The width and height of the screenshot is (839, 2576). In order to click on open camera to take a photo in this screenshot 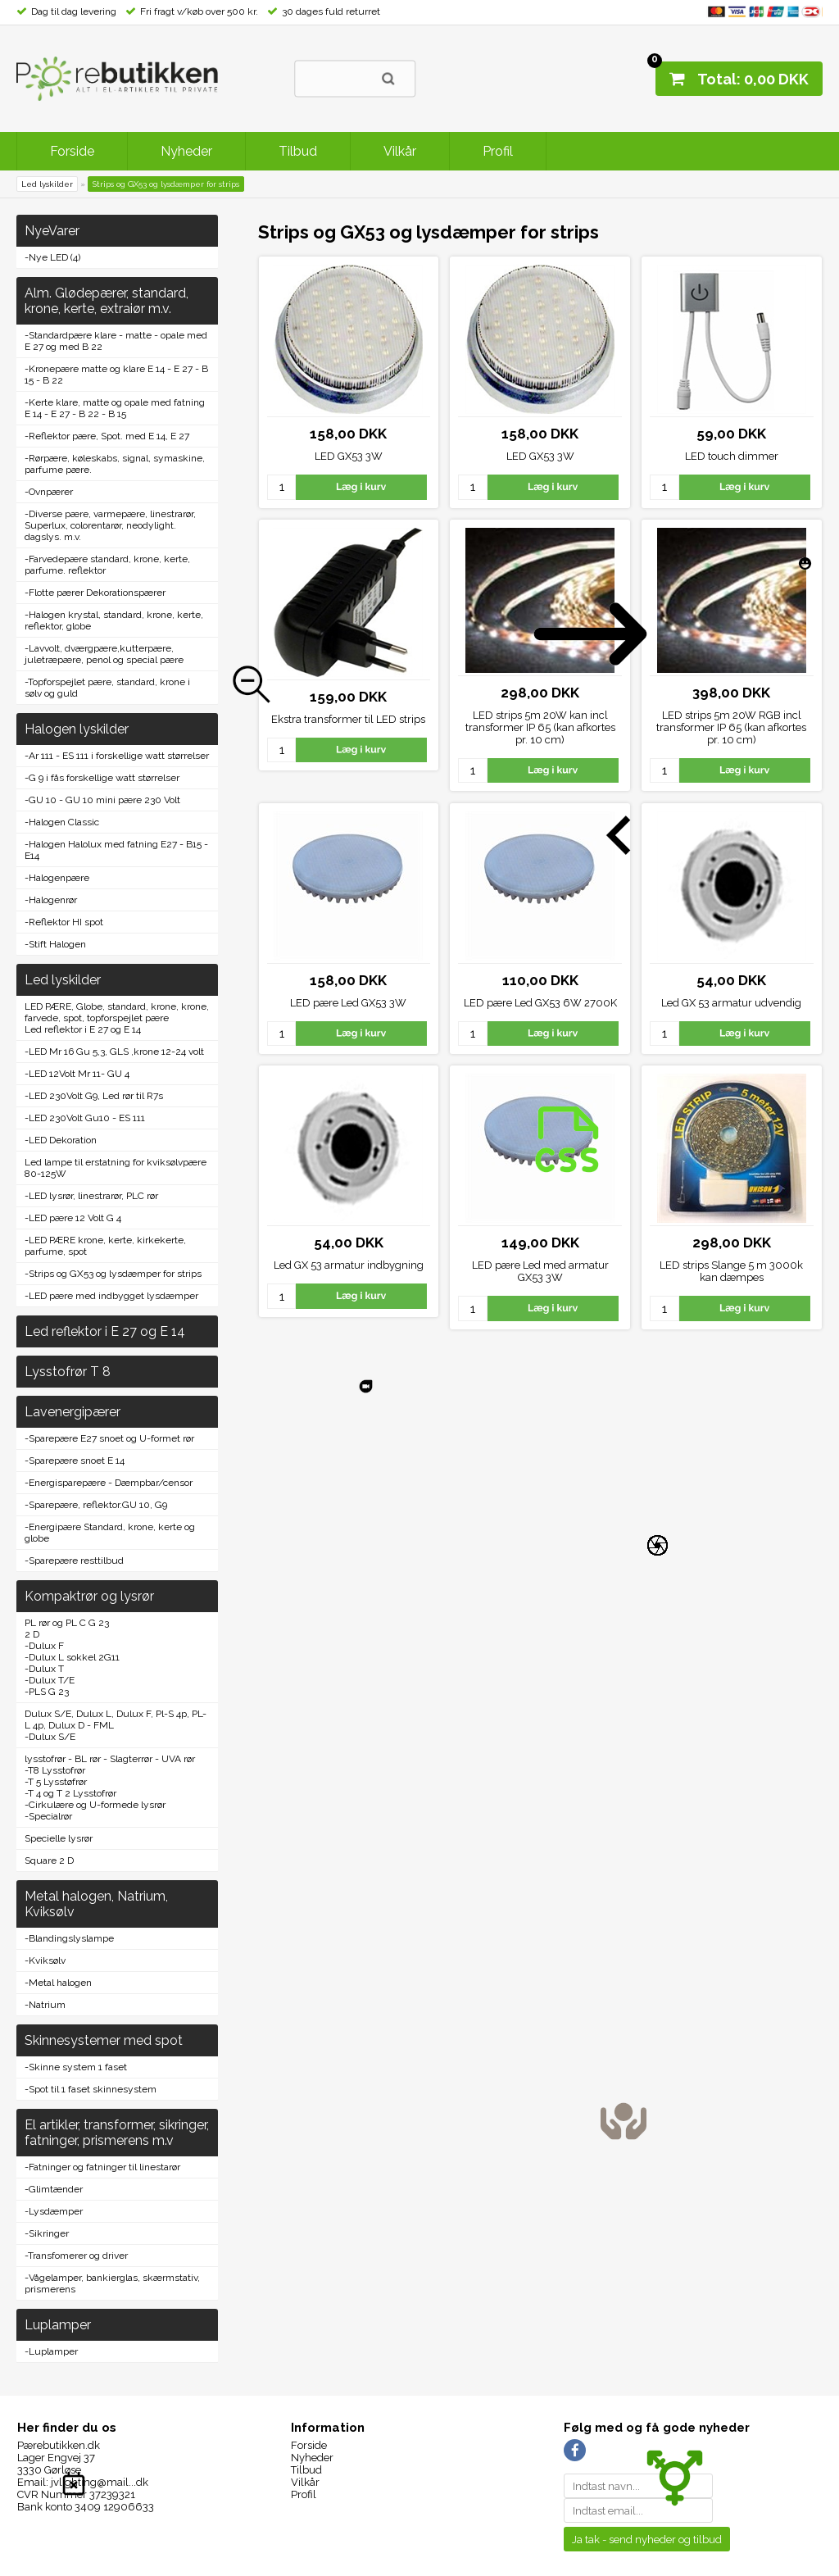, I will do `click(657, 1545)`.